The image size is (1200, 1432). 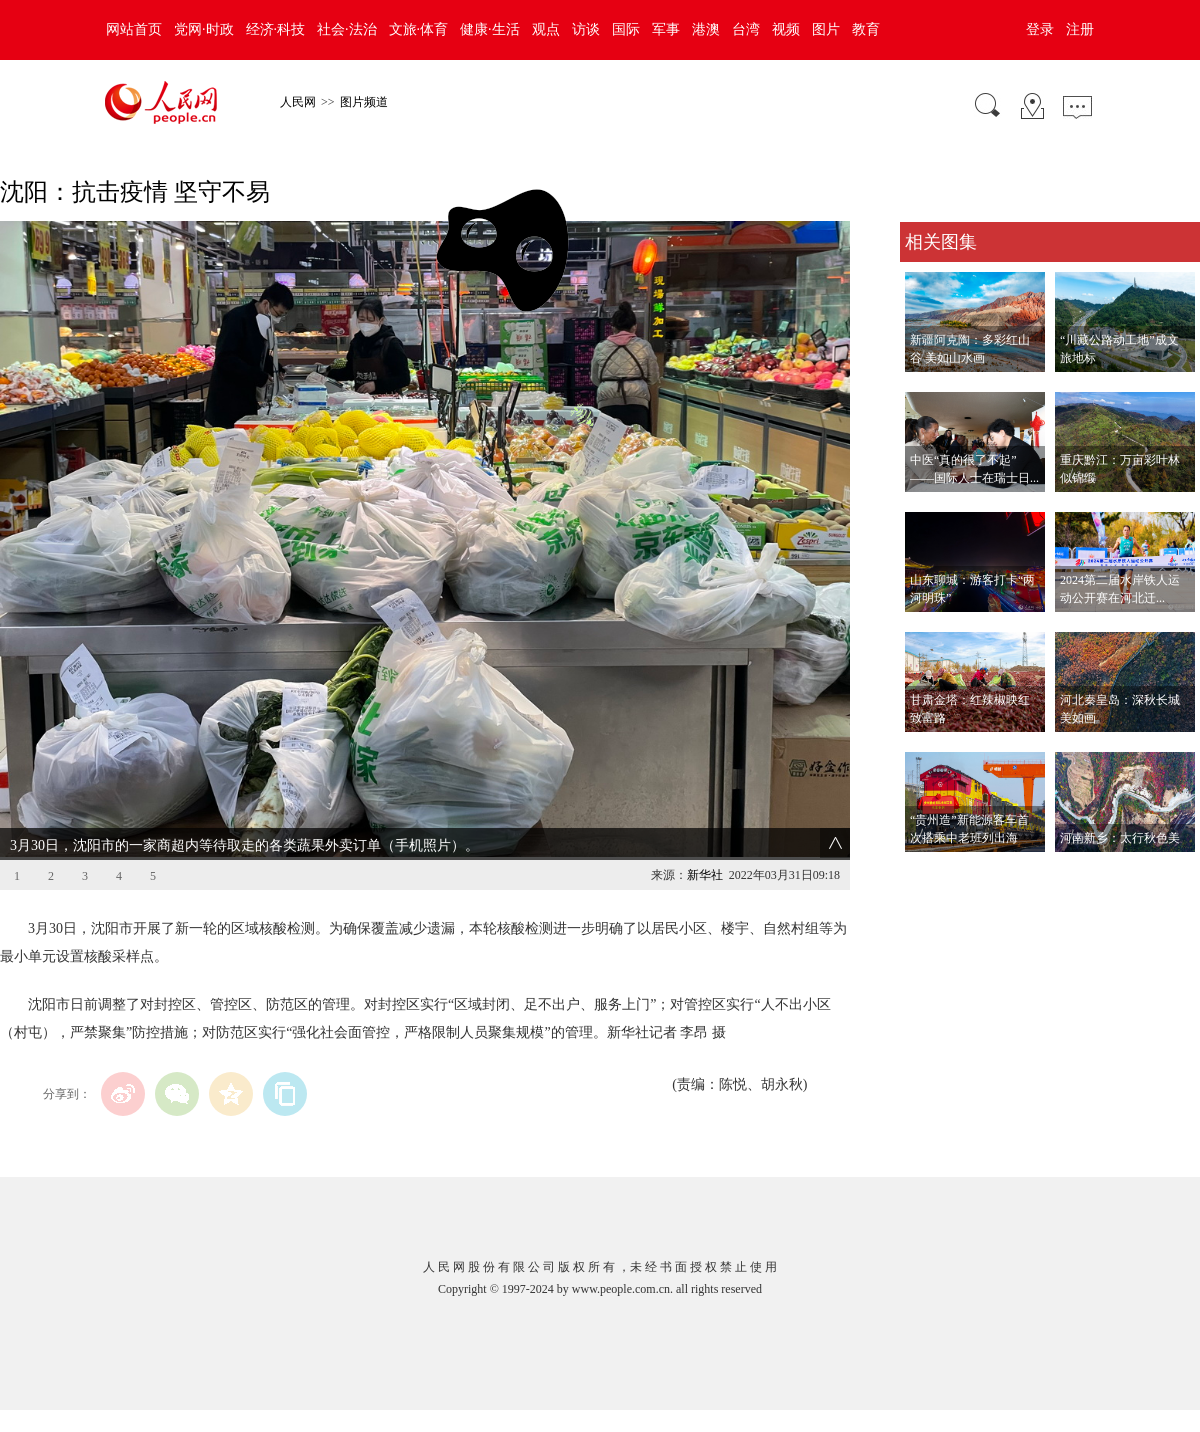 What do you see at coordinates (502, 250) in the screenshot?
I see `indicates breakfast or morning meal options` at bounding box center [502, 250].